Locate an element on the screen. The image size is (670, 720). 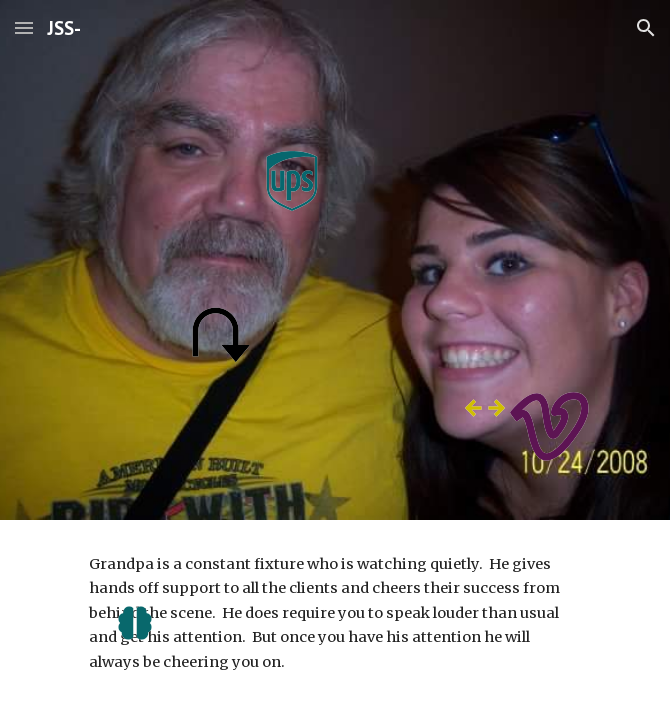
go back to previous screen is located at coordinates (218, 333).